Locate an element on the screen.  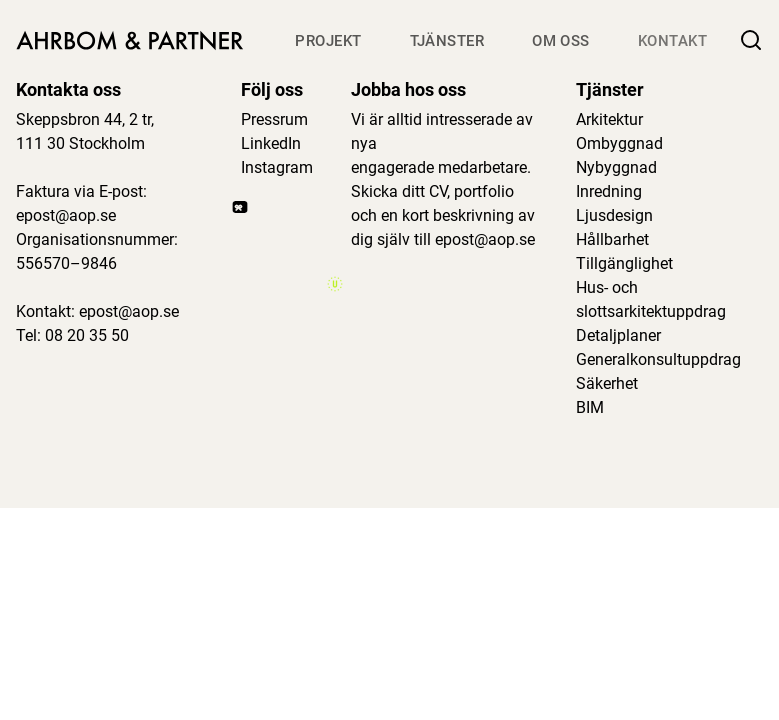
indicates a pending or unverified user account is located at coordinates (335, 284).